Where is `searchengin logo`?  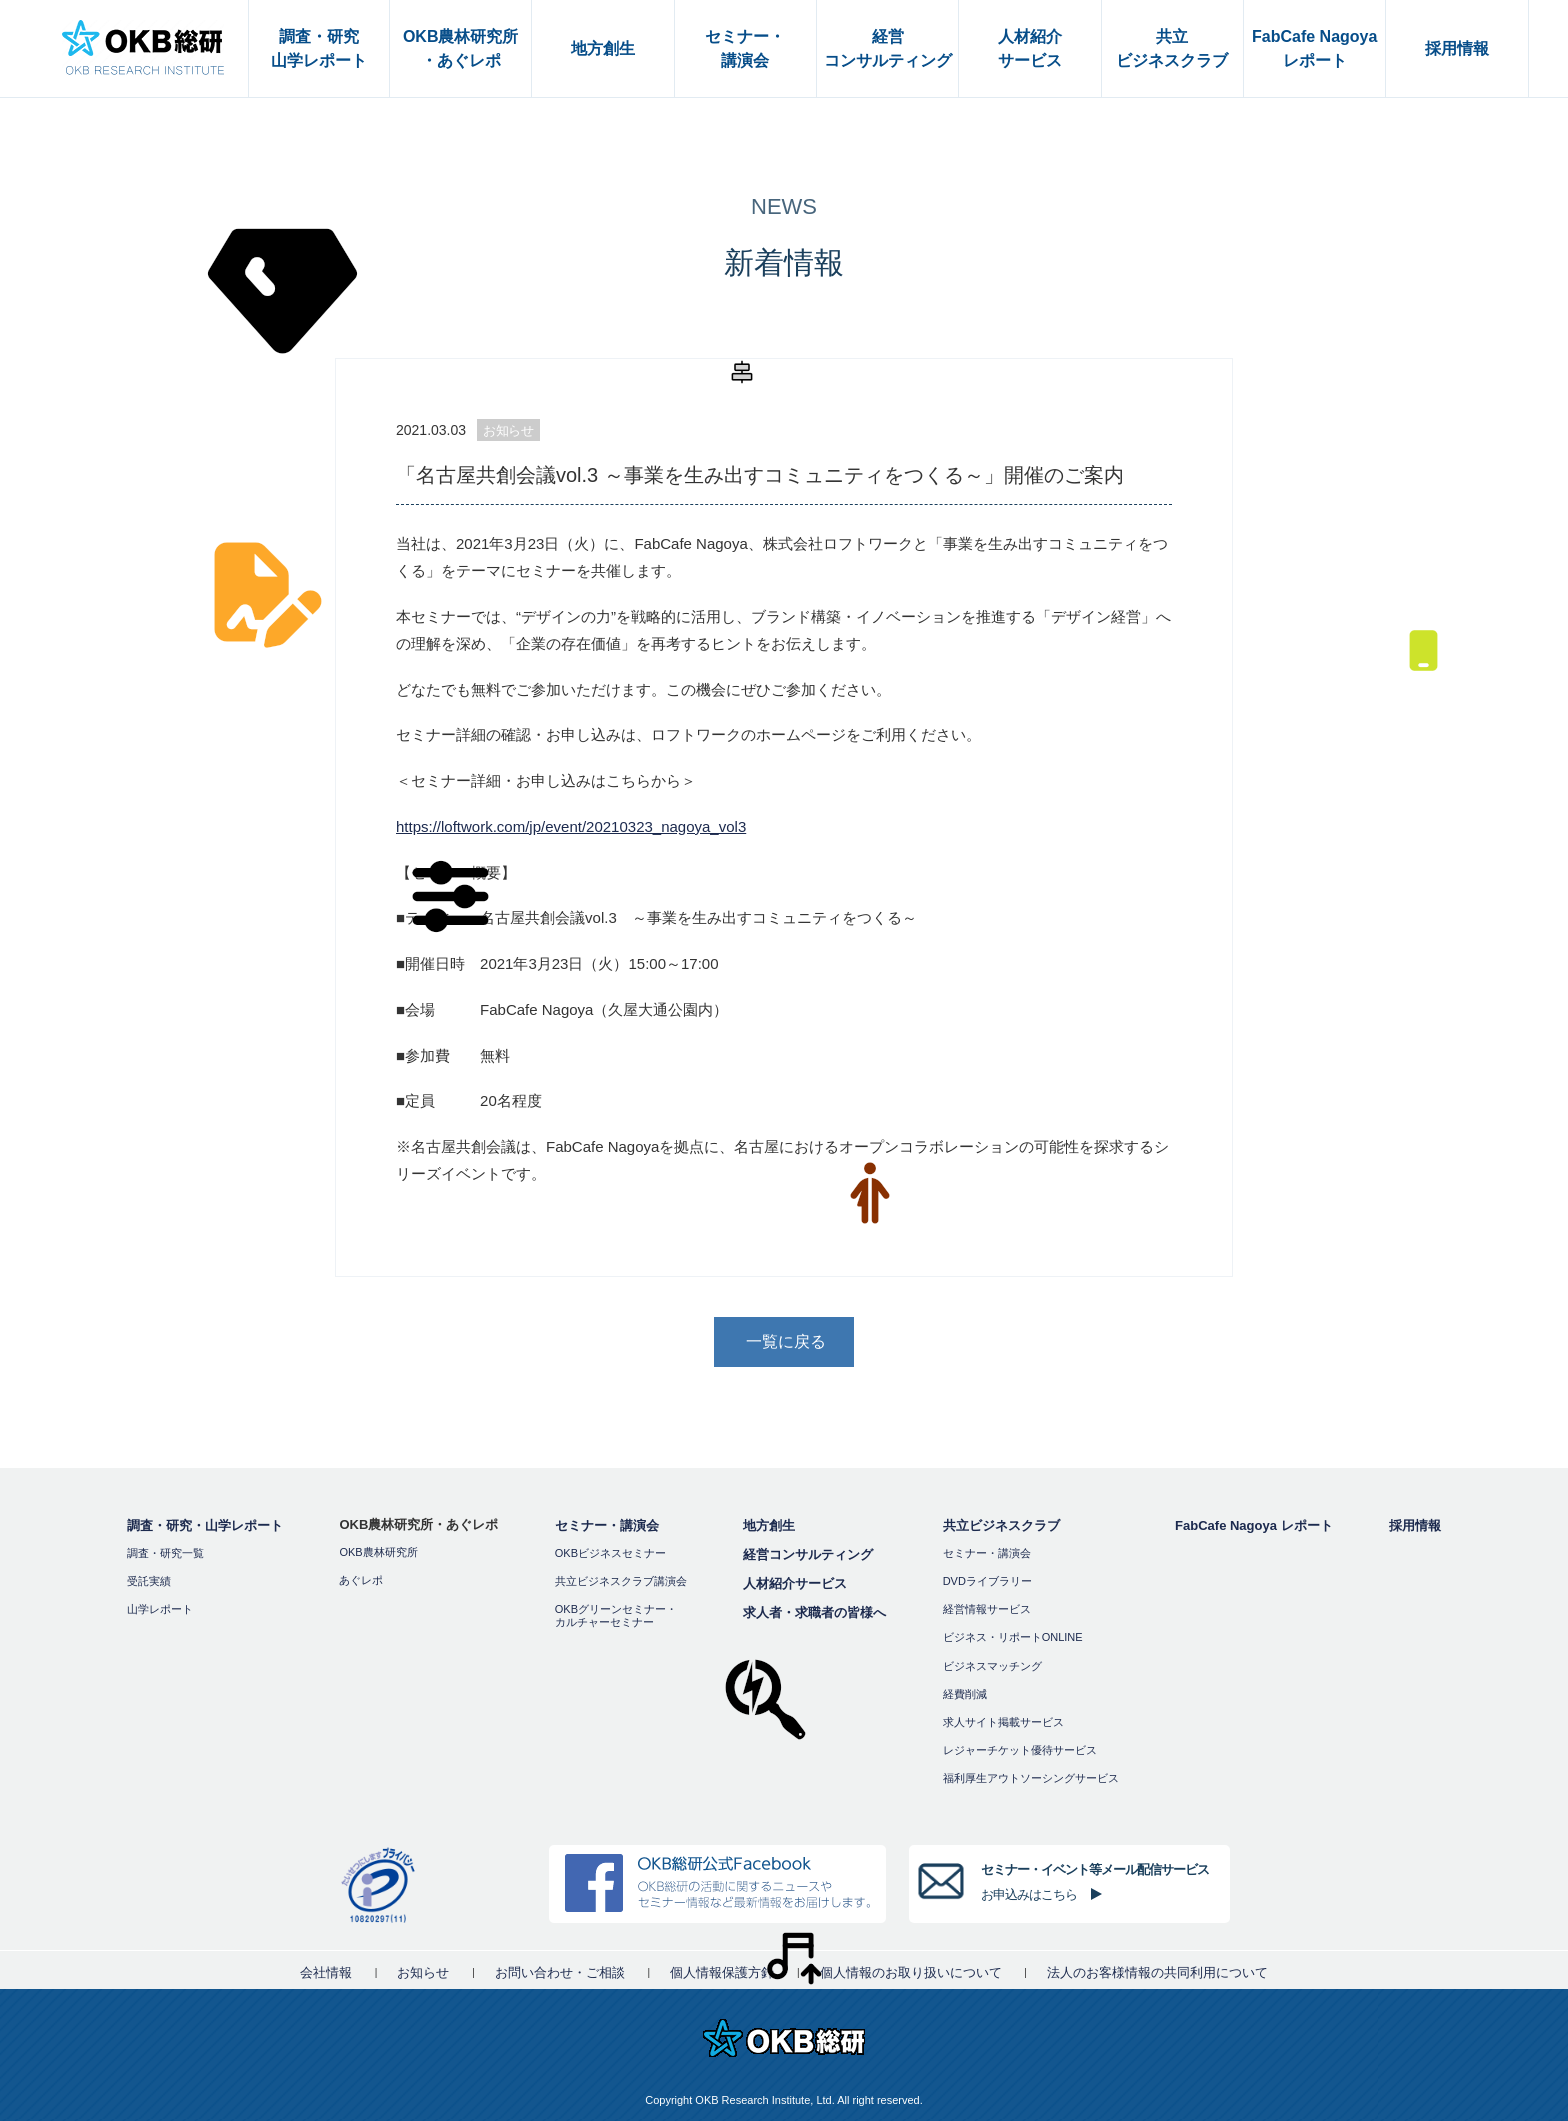 searchengin logo is located at coordinates (765, 1698).